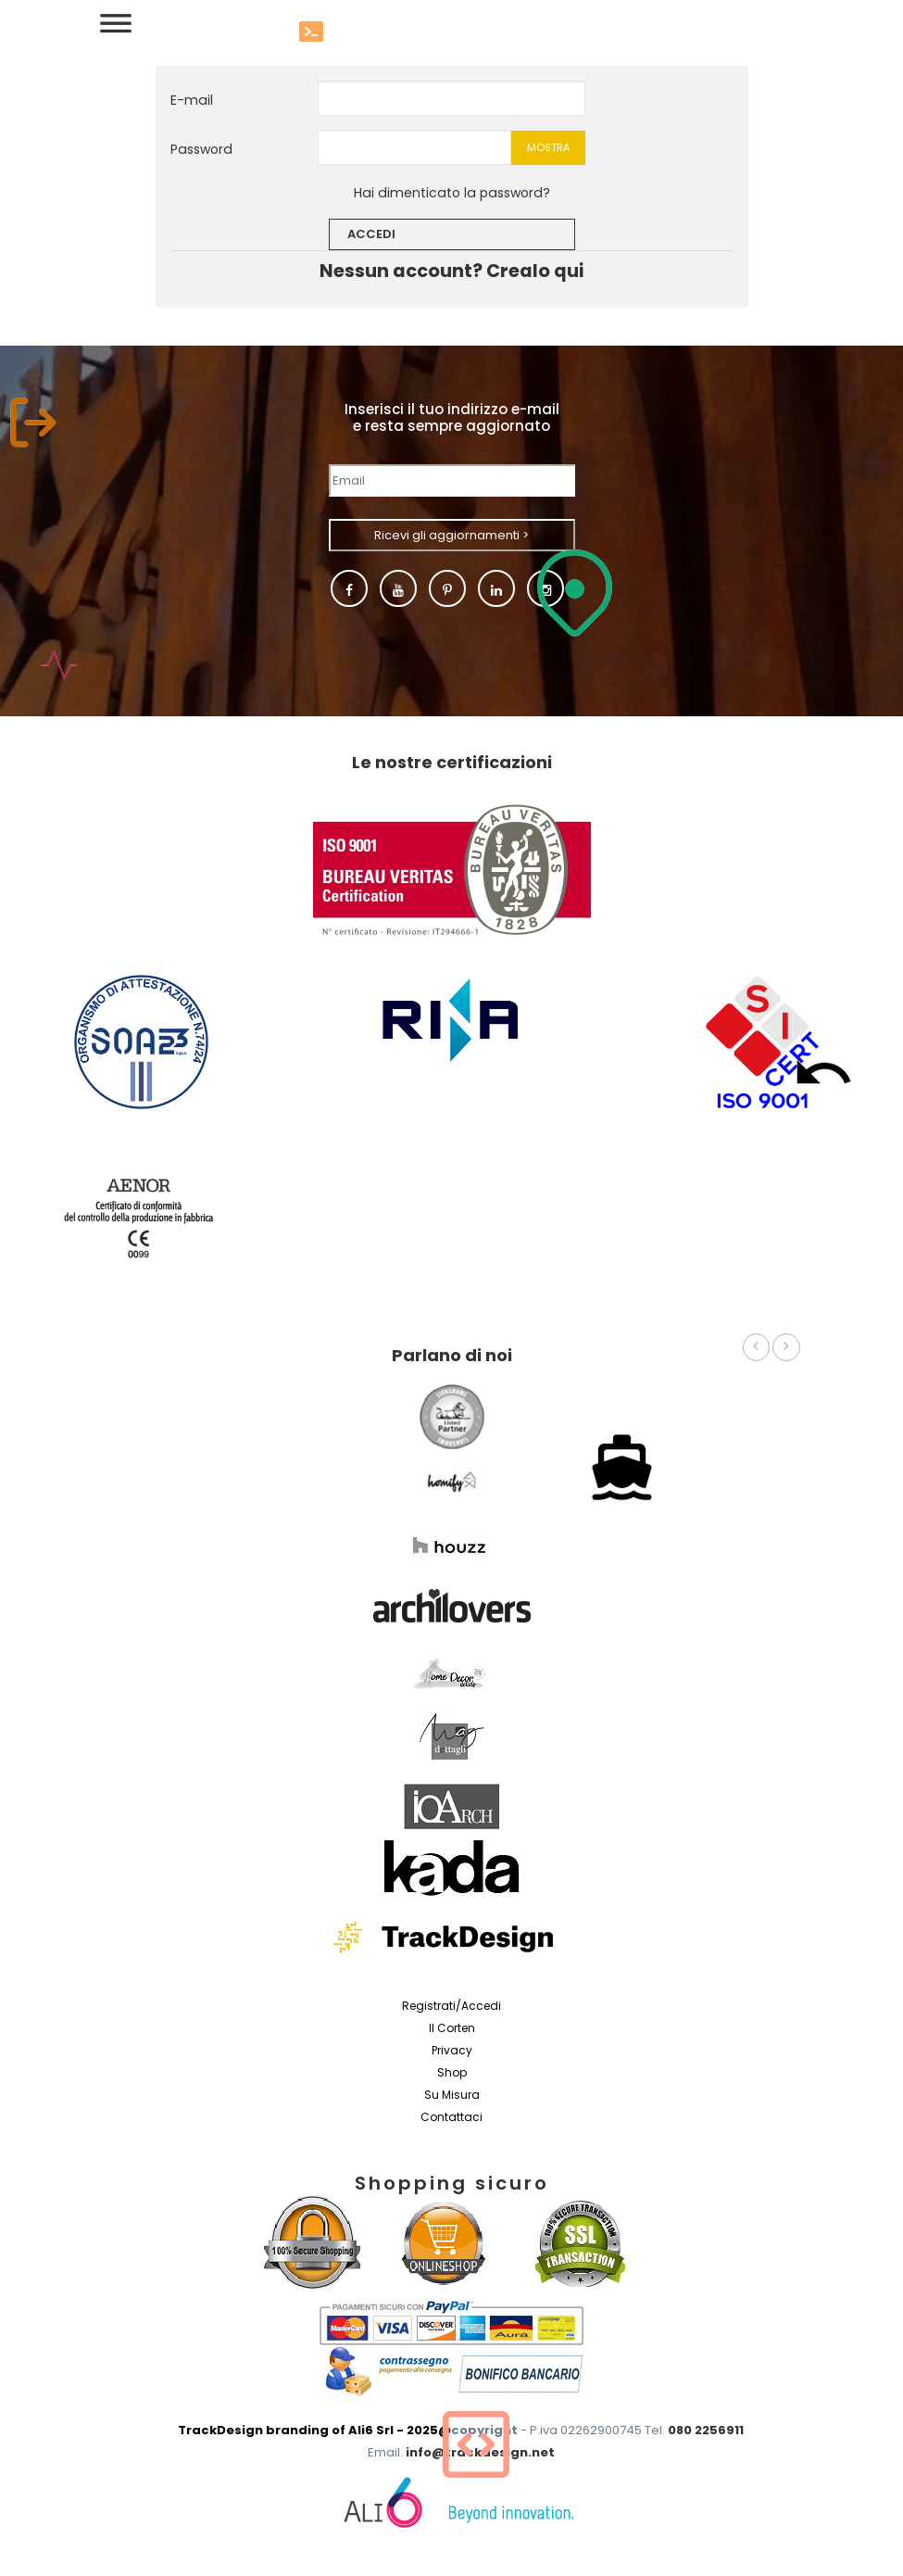 This screenshot has width=903, height=2576. What do you see at coordinates (59, 665) in the screenshot?
I see `view health or heart rate monitoring` at bounding box center [59, 665].